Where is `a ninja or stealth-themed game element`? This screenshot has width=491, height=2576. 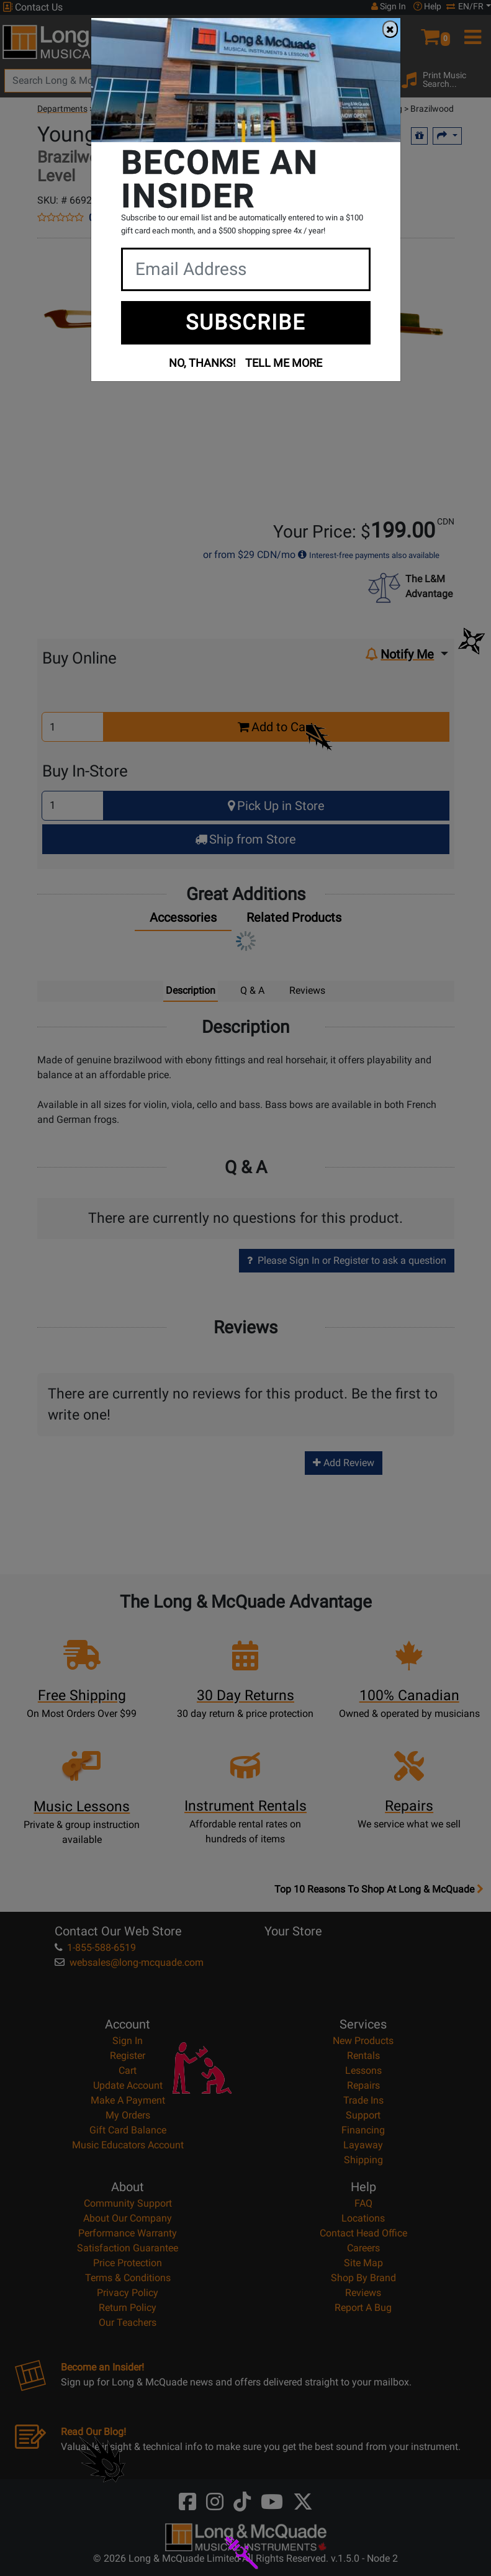
a ninja or stealth-themed game element is located at coordinates (472, 641).